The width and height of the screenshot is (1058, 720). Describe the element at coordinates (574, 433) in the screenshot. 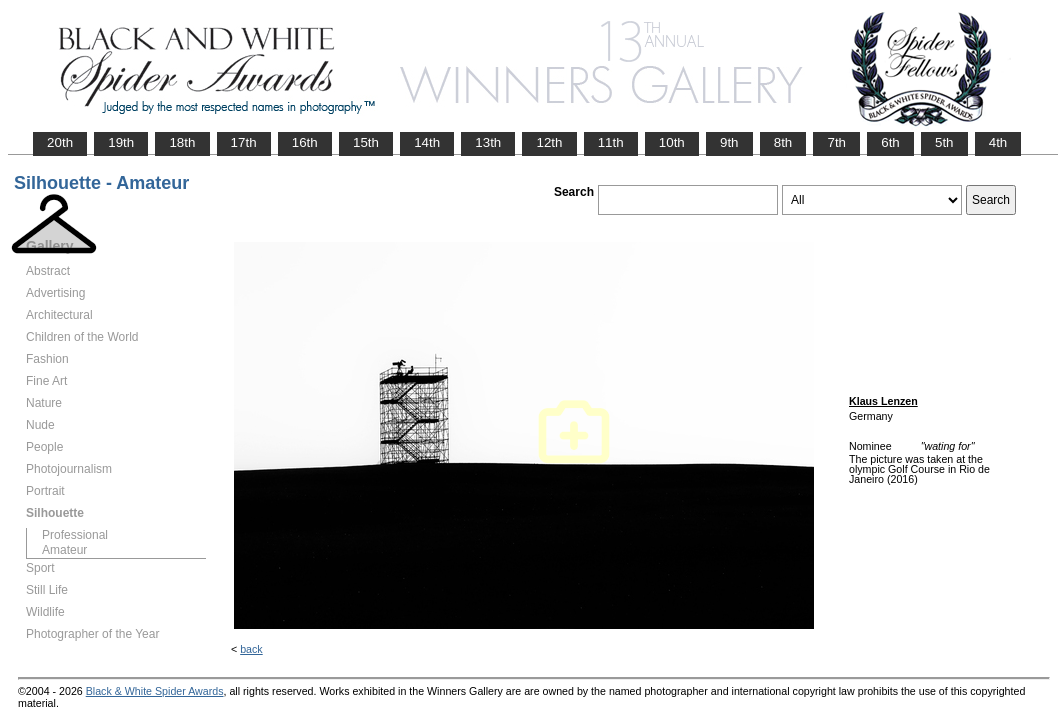

I see `add a new photo` at that location.